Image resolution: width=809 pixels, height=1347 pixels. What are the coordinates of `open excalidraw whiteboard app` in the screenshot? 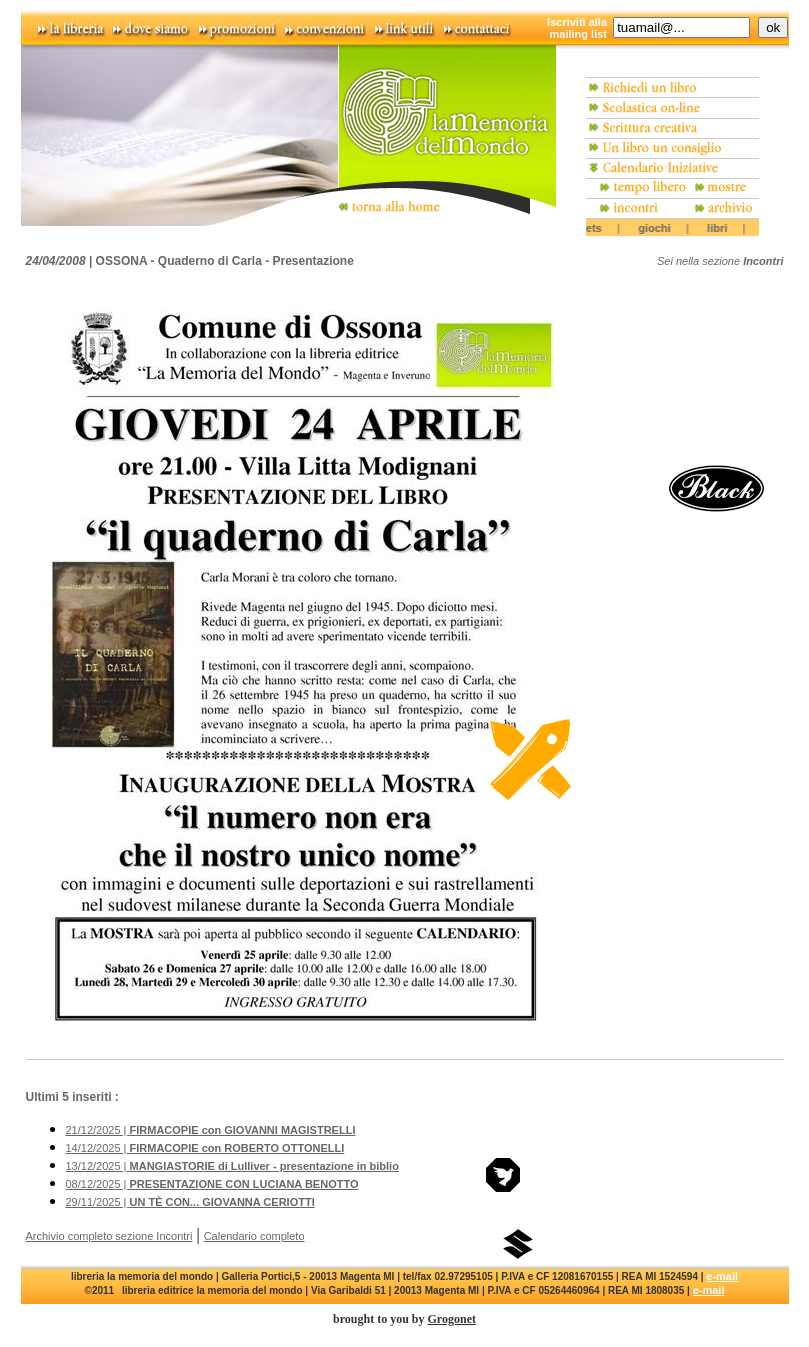 It's located at (530, 759).